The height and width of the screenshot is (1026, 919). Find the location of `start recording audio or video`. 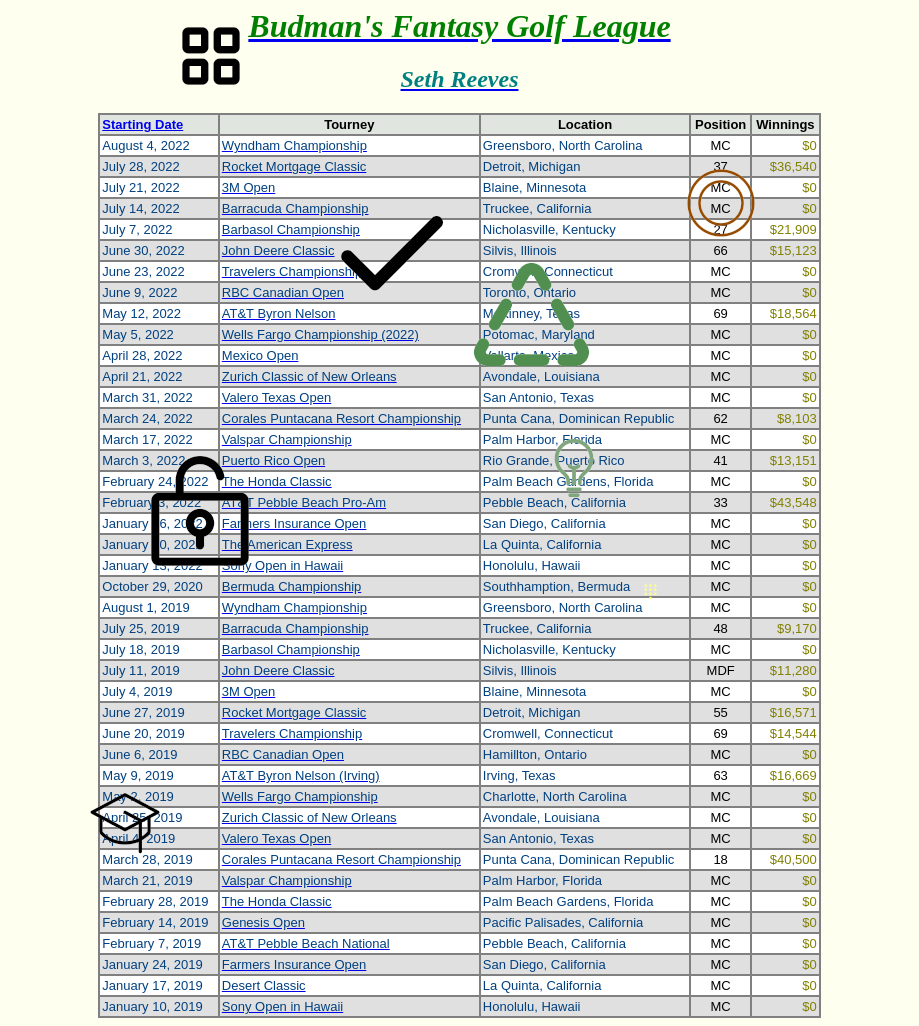

start recording audio or video is located at coordinates (721, 203).